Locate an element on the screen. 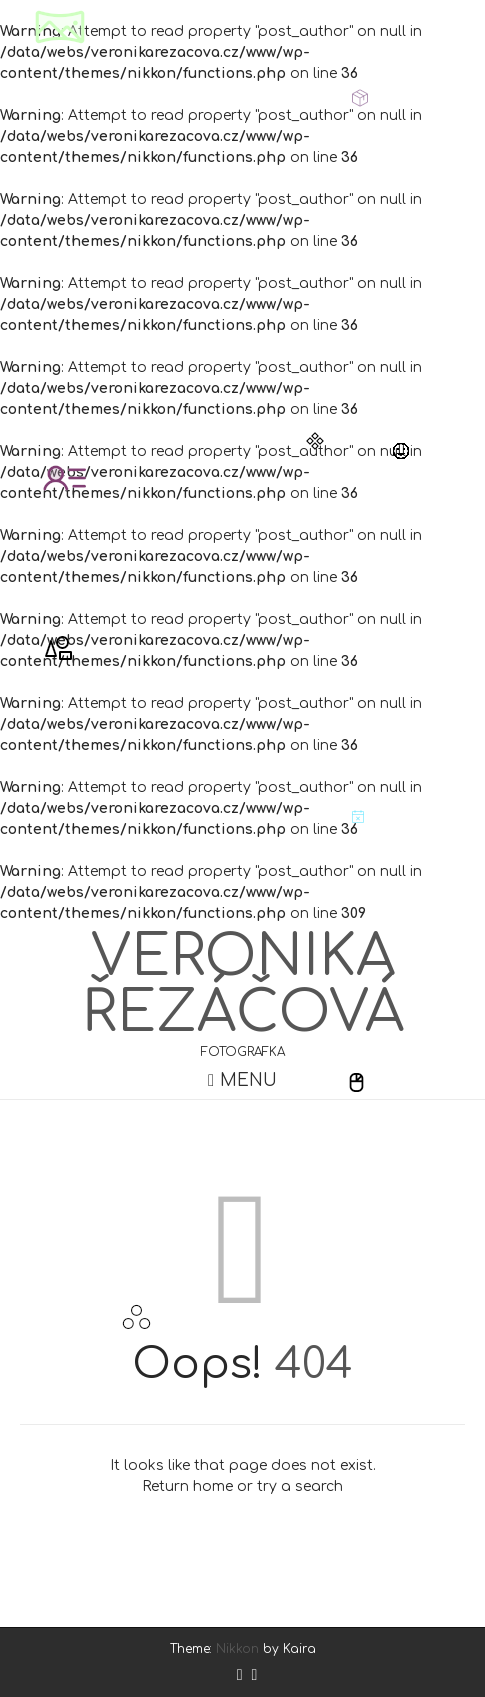  cancel or delete an event is located at coordinates (358, 817).